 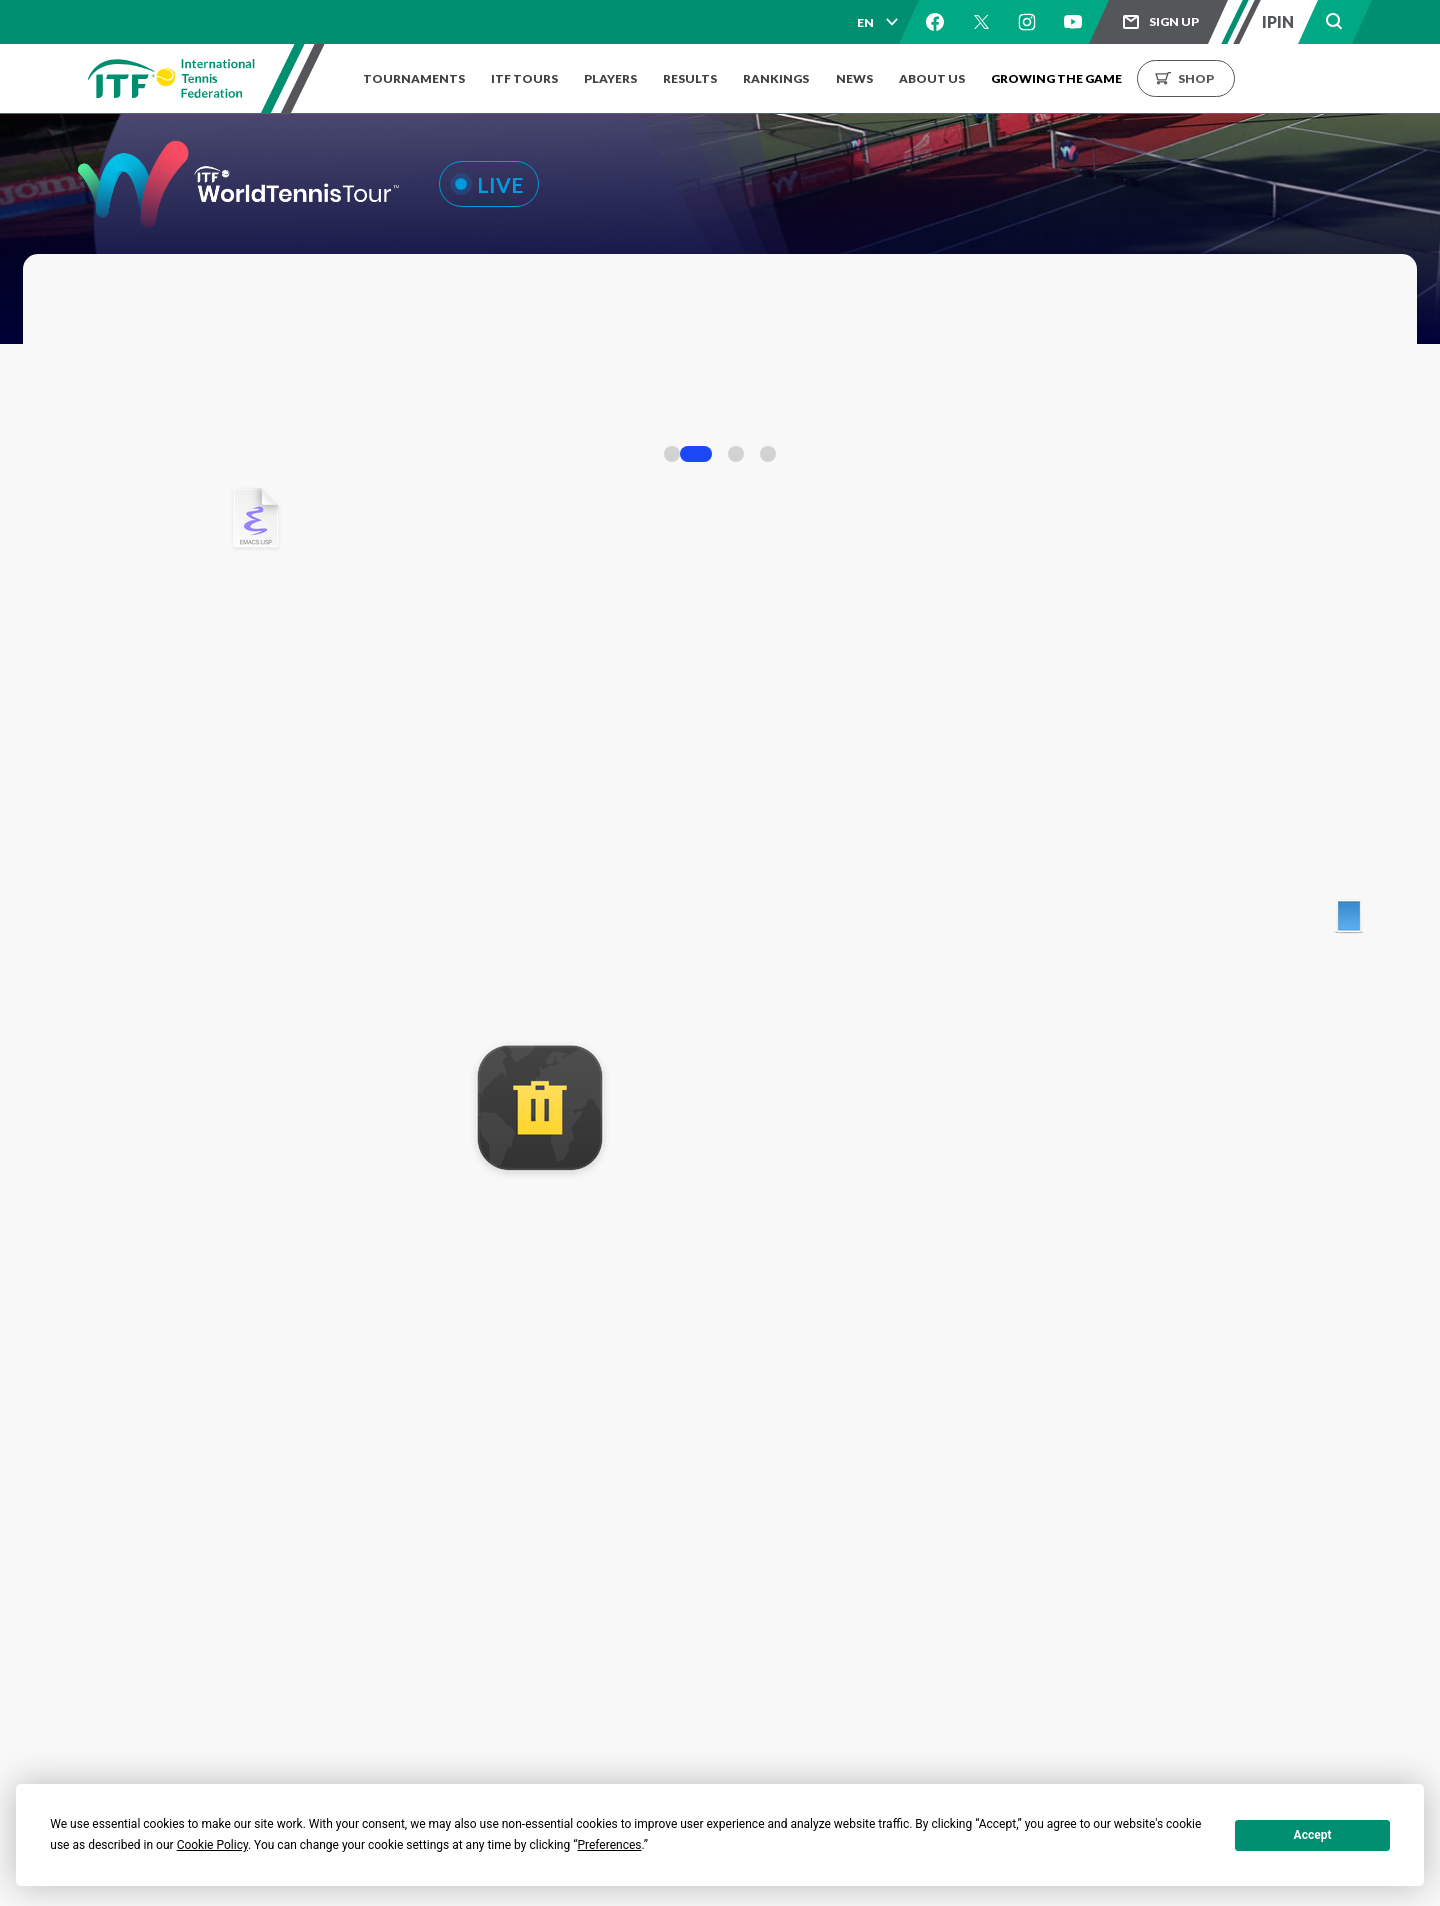 What do you see at coordinates (1349, 916) in the screenshot?
I see `view connected iPad Pro device` at bounding box center [1349, 916].